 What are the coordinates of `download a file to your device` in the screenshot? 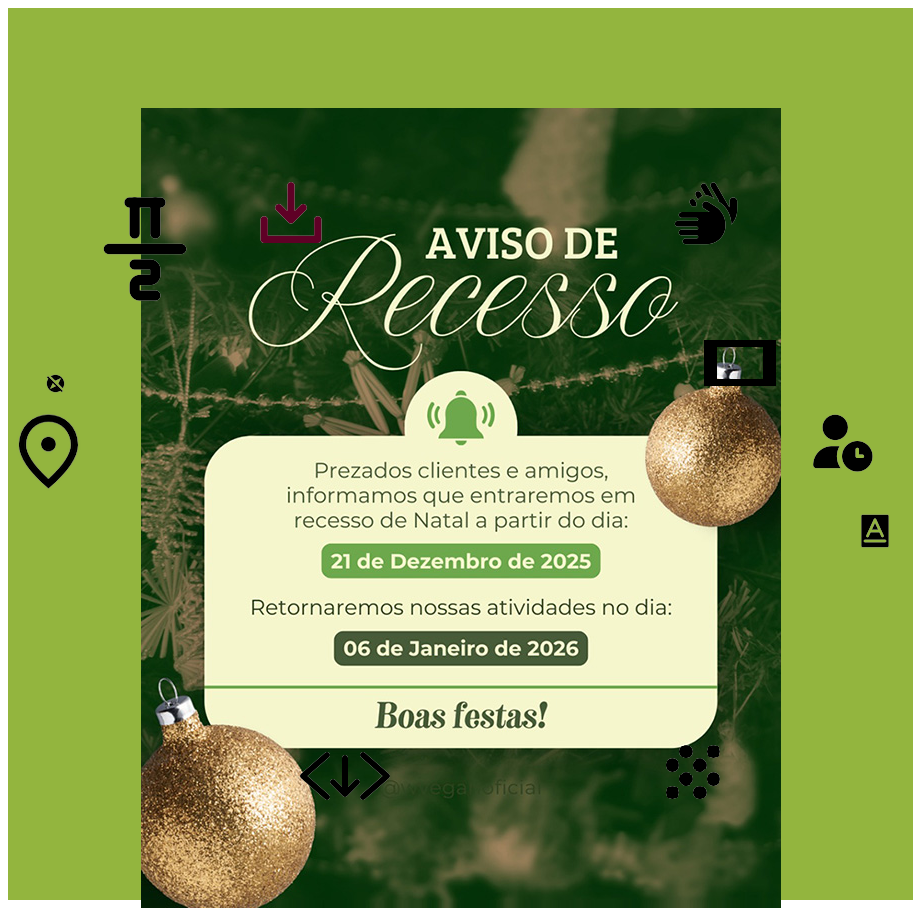 It's located at (291, 215).